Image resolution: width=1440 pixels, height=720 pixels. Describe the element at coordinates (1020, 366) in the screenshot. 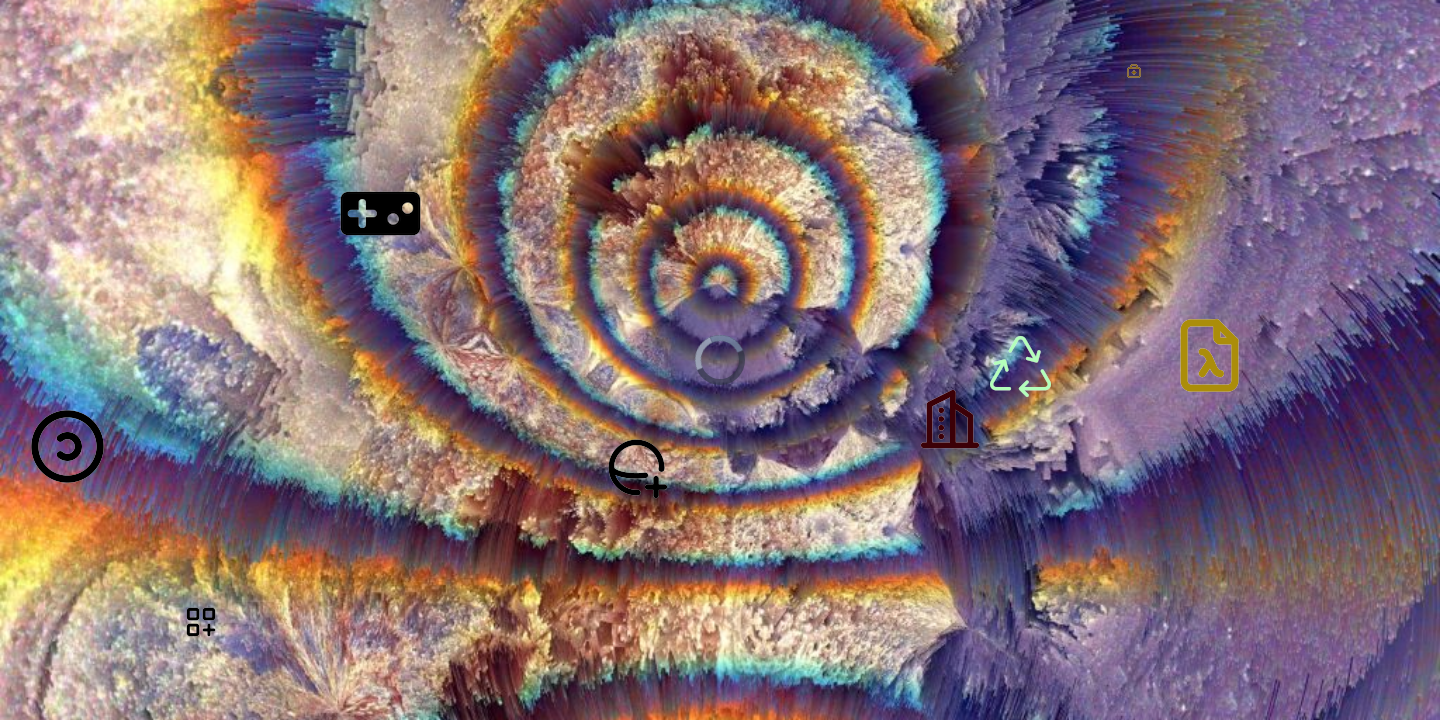

I see `indicates recyclable item or material` at that location.